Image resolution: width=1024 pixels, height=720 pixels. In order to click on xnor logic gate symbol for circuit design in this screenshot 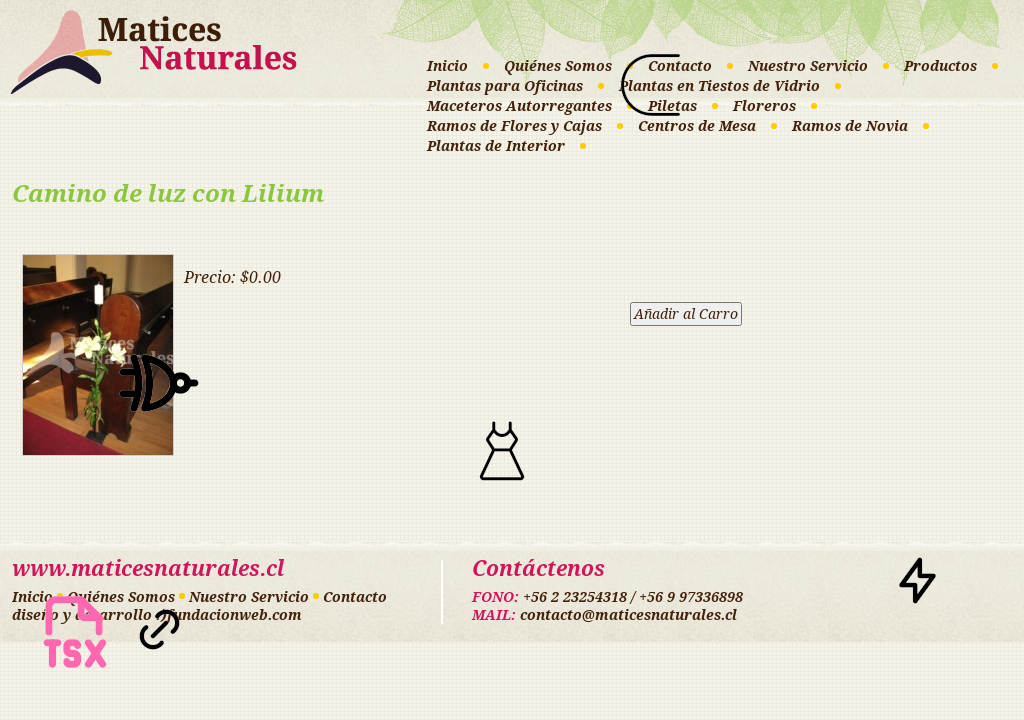, I will do `click(159, 383)`.